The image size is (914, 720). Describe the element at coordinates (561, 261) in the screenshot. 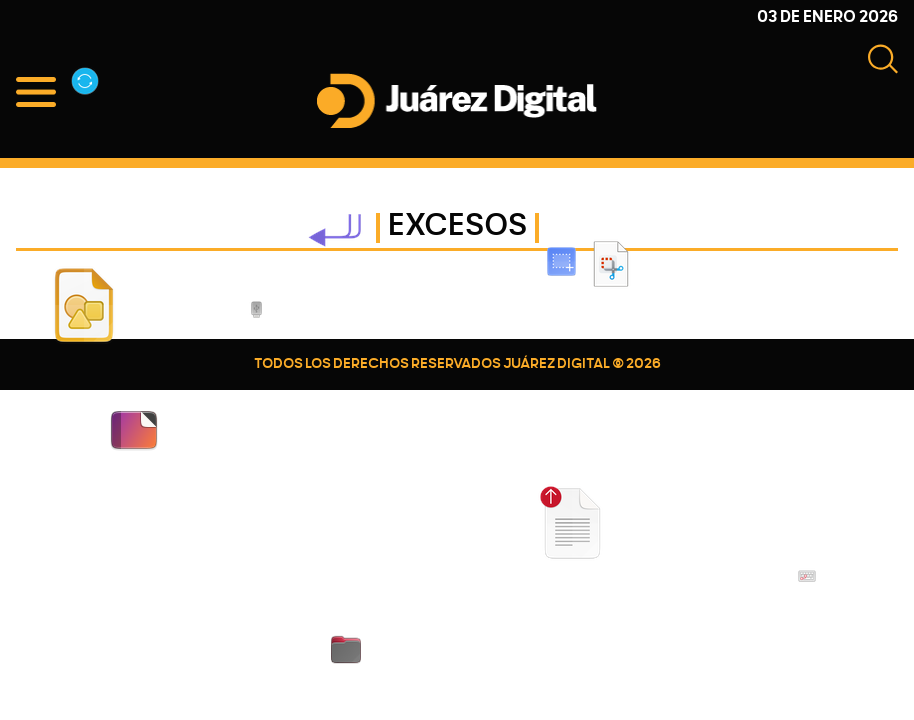

I see `open the screenshot tool` at that location.